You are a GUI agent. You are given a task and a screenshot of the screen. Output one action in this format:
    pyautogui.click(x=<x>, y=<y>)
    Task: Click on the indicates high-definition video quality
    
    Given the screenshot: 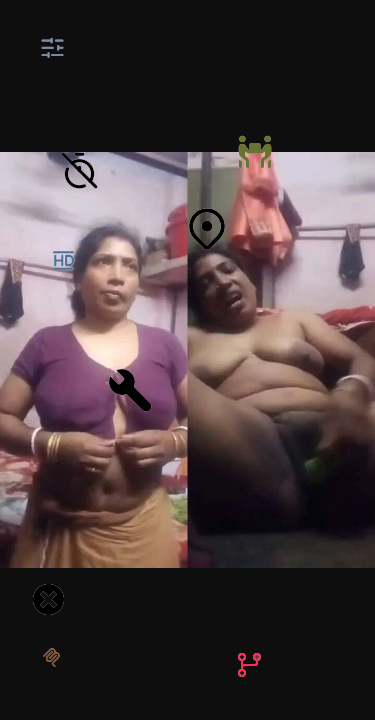 What is the action you would take?
    pyautogui.click(x=63, y=260)
    